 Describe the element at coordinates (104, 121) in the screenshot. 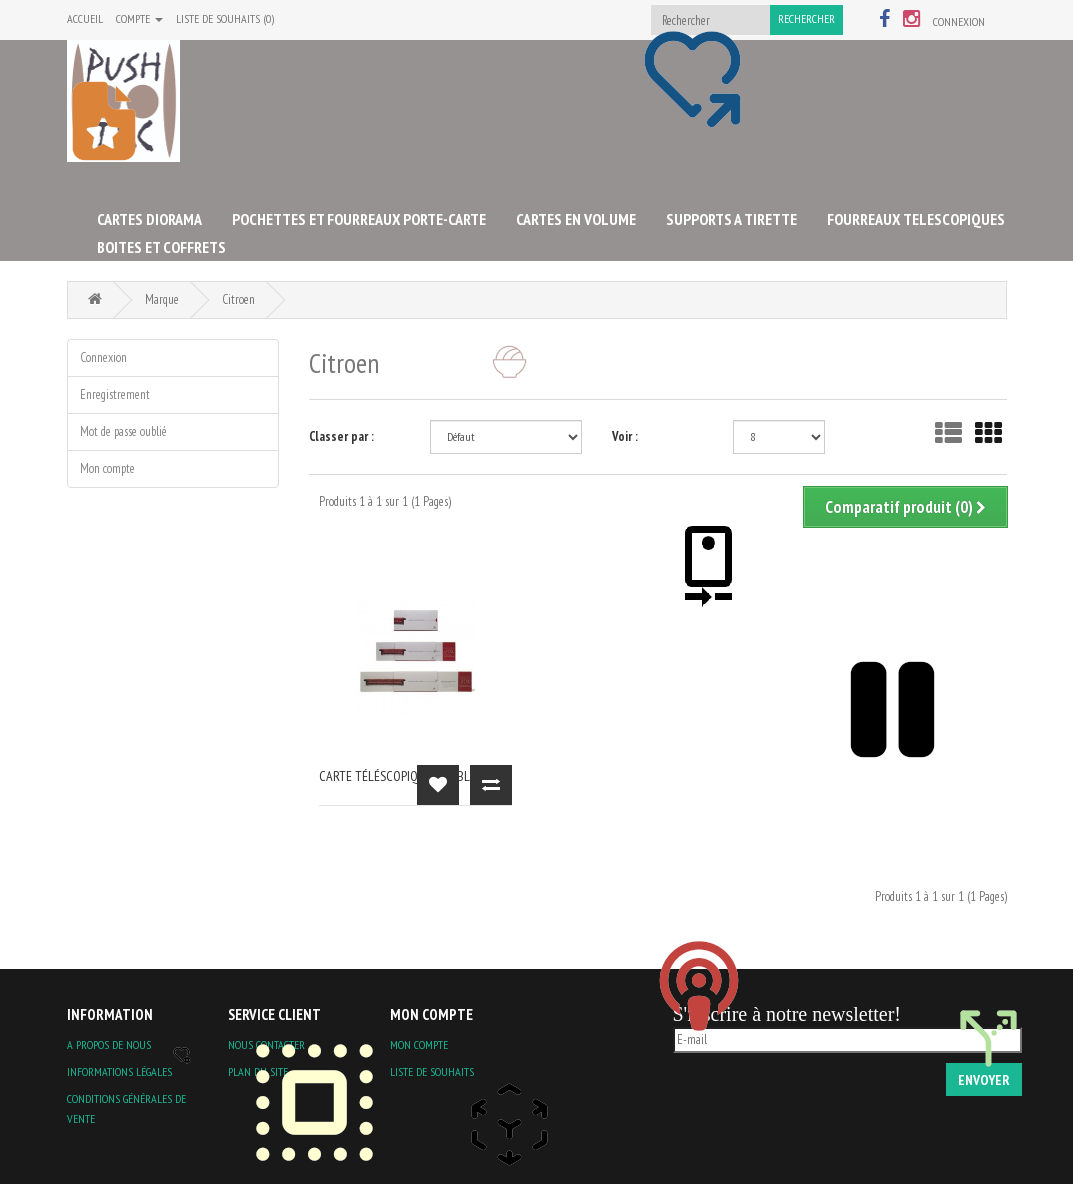

I see `view starred or favorite files` at that location.